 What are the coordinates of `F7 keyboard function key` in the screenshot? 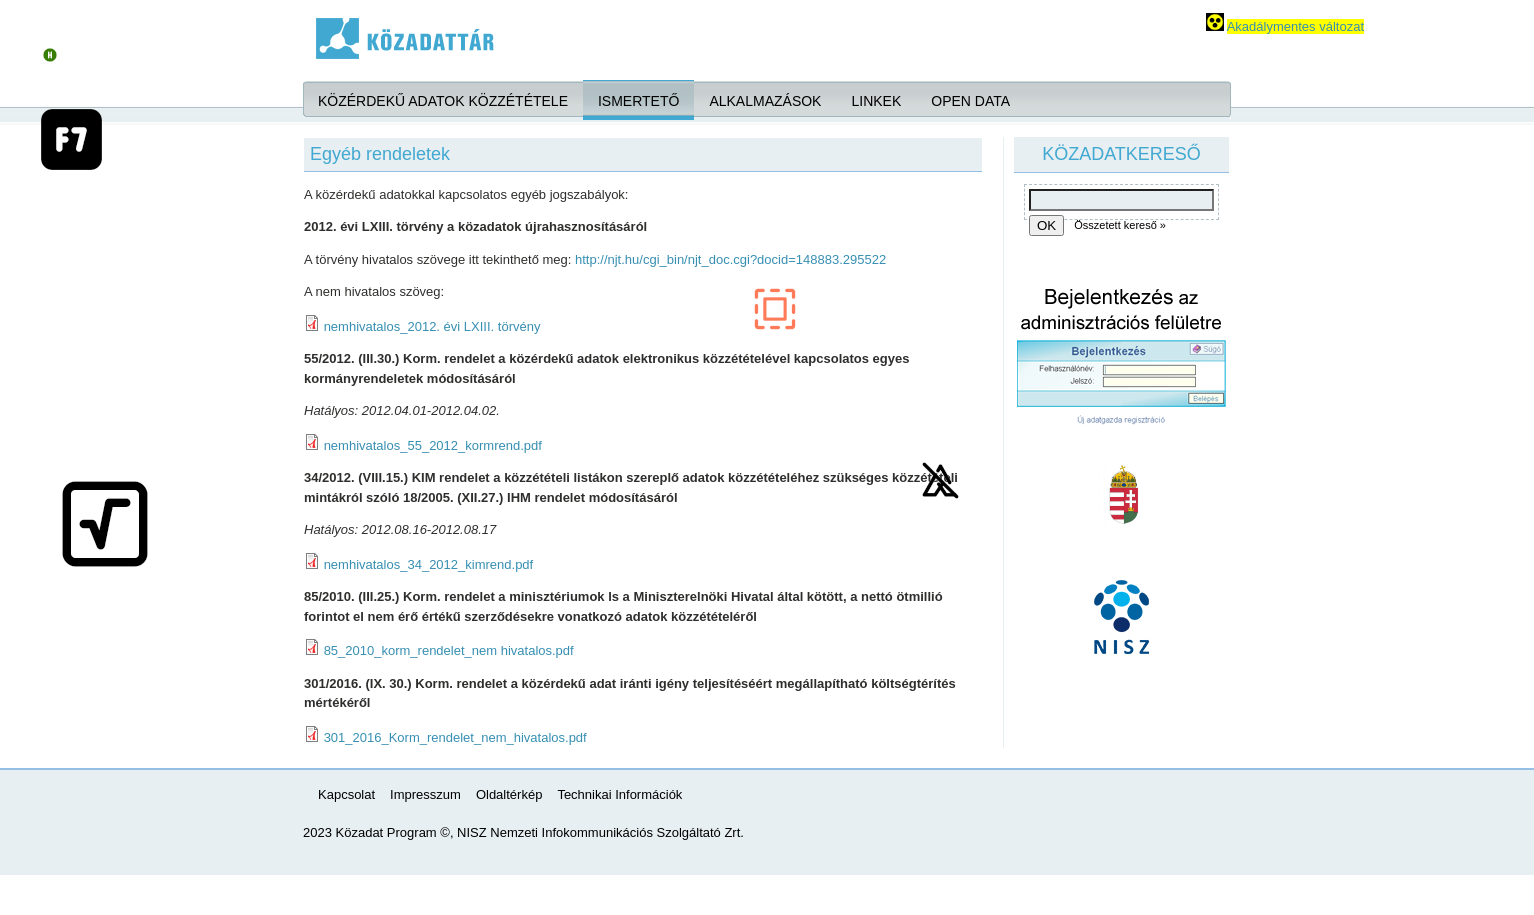 It's located at (71, 139).